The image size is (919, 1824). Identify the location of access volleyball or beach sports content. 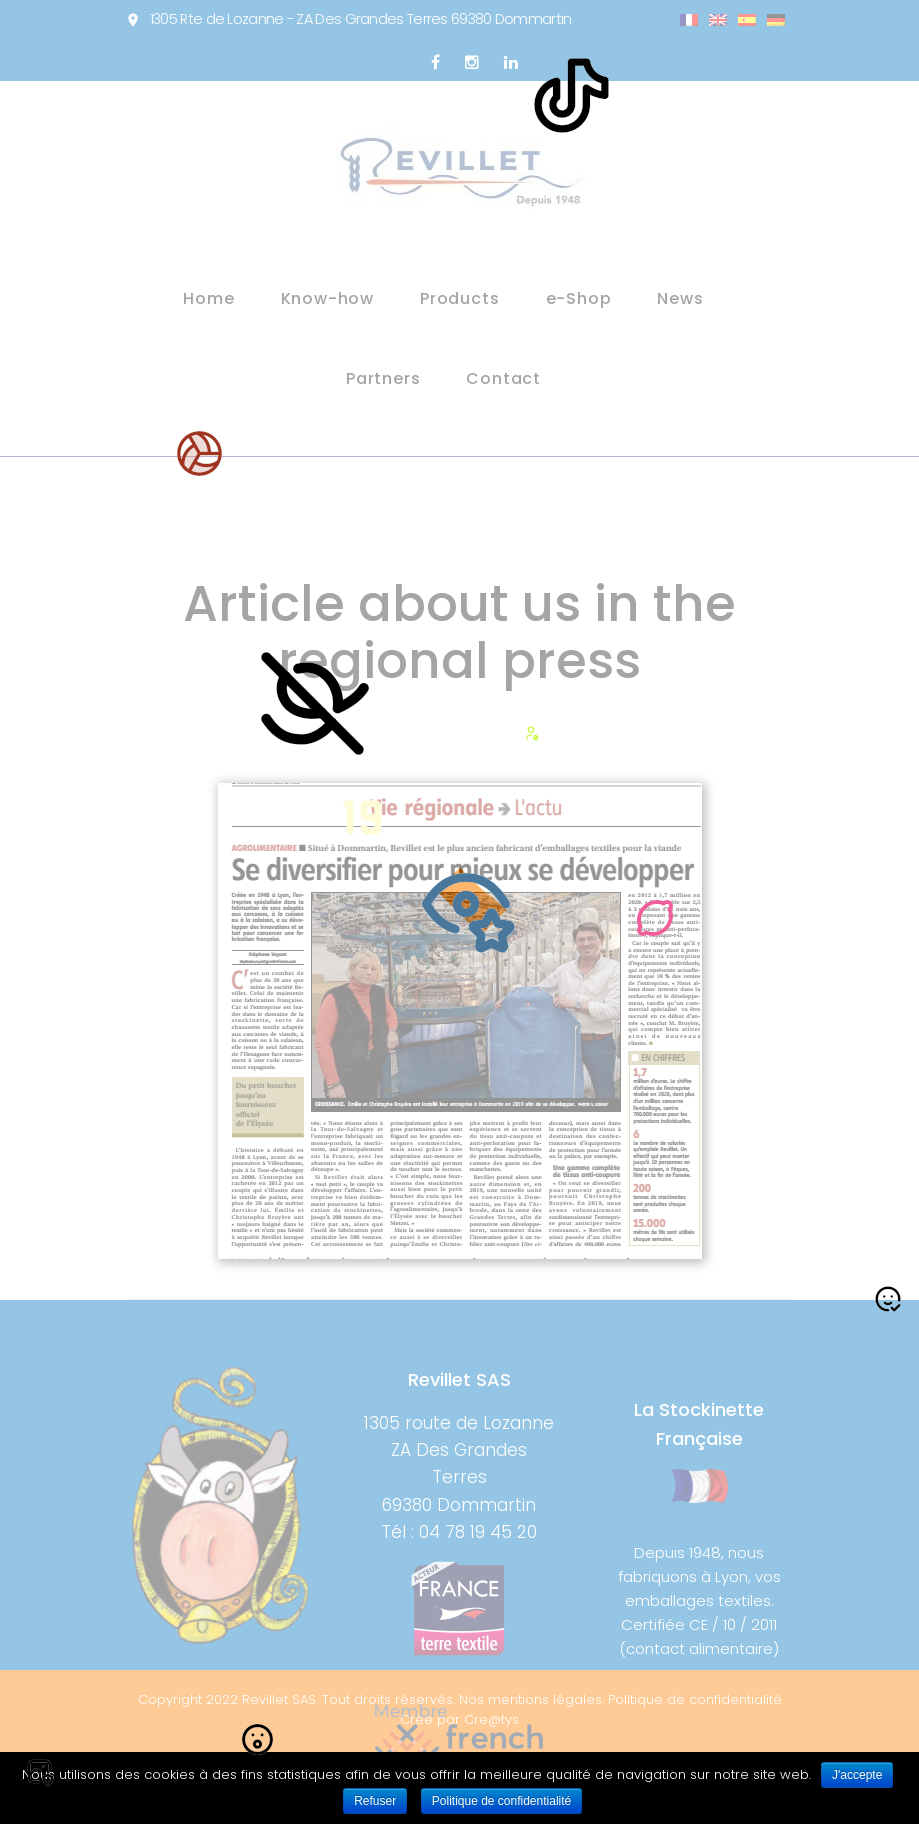
(199, 453).